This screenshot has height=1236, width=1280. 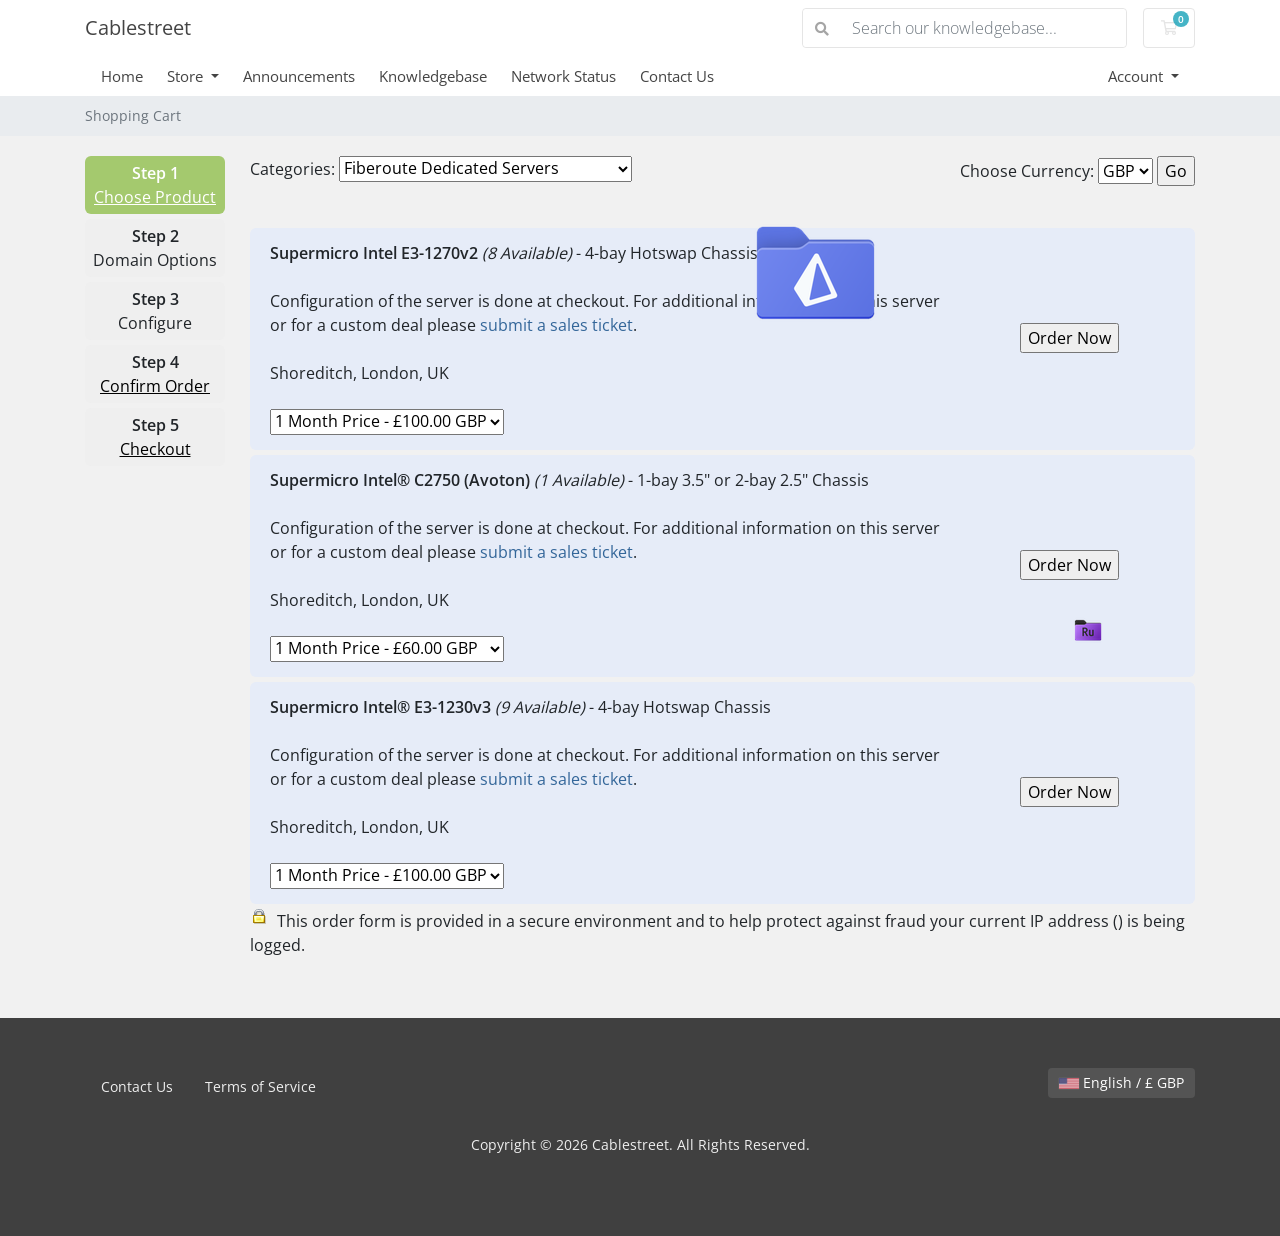 I want to click on open folder containing Prisma project files, so click(x=815, y=276).